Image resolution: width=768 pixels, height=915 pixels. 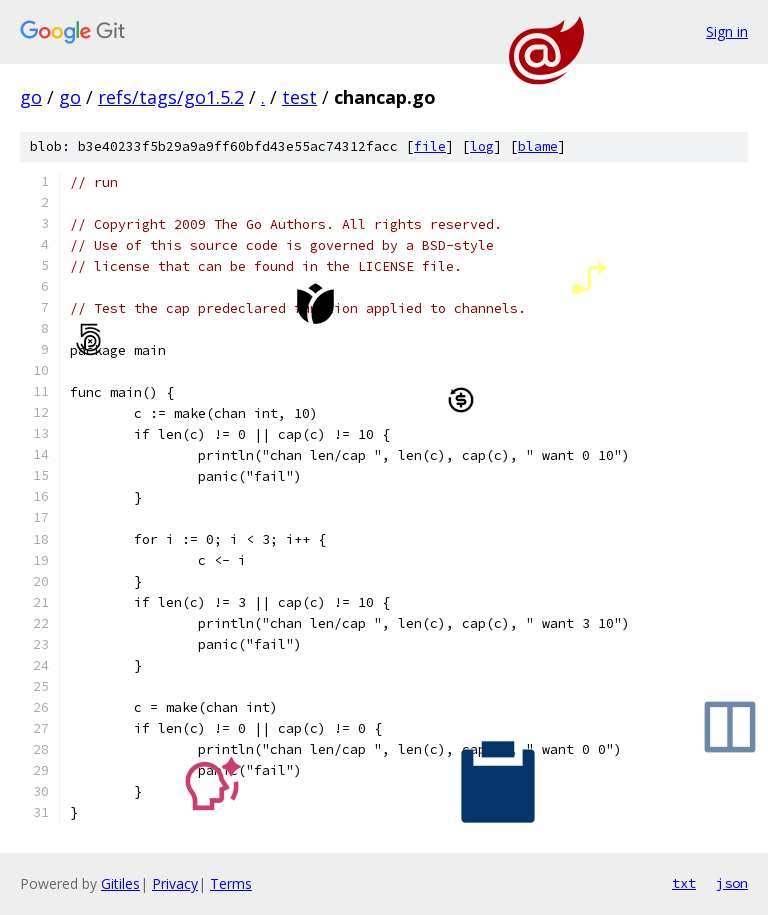 I want to click on get directions to a destination, so click(x=589, y=278).